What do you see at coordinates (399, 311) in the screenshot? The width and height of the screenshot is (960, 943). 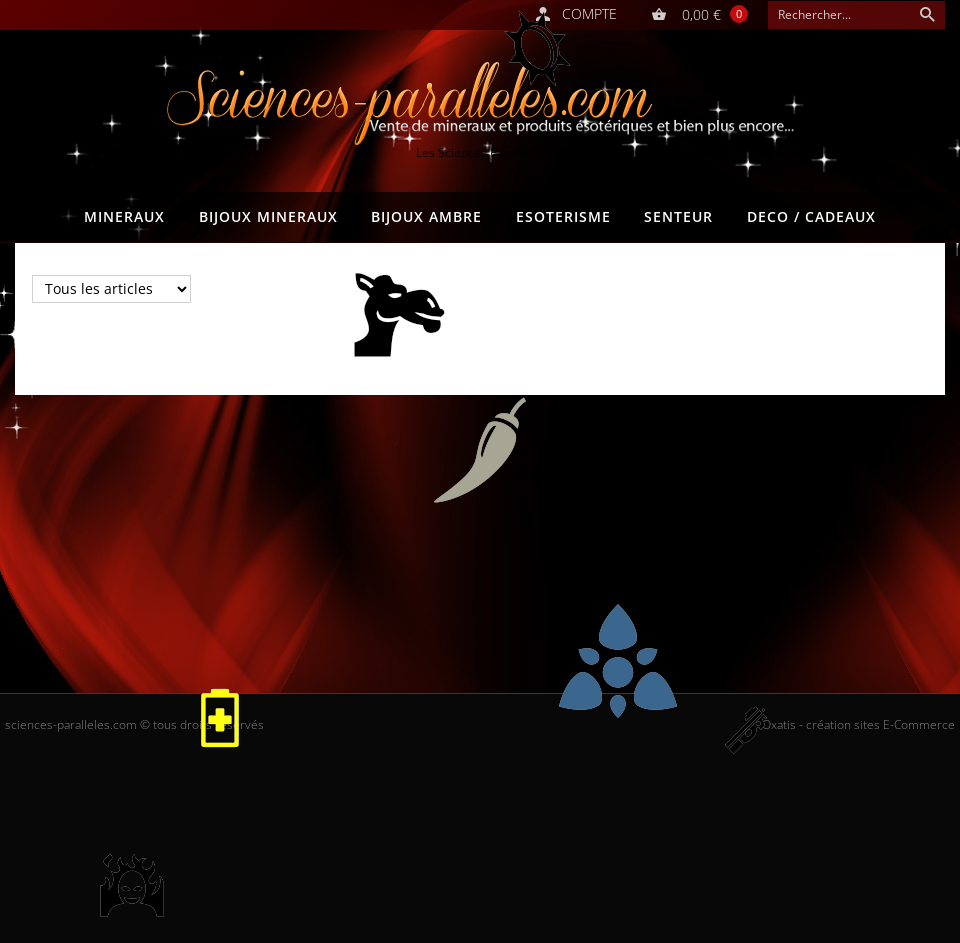 I see `camel-related game content or desert theme` at bounding box center [399, 311].